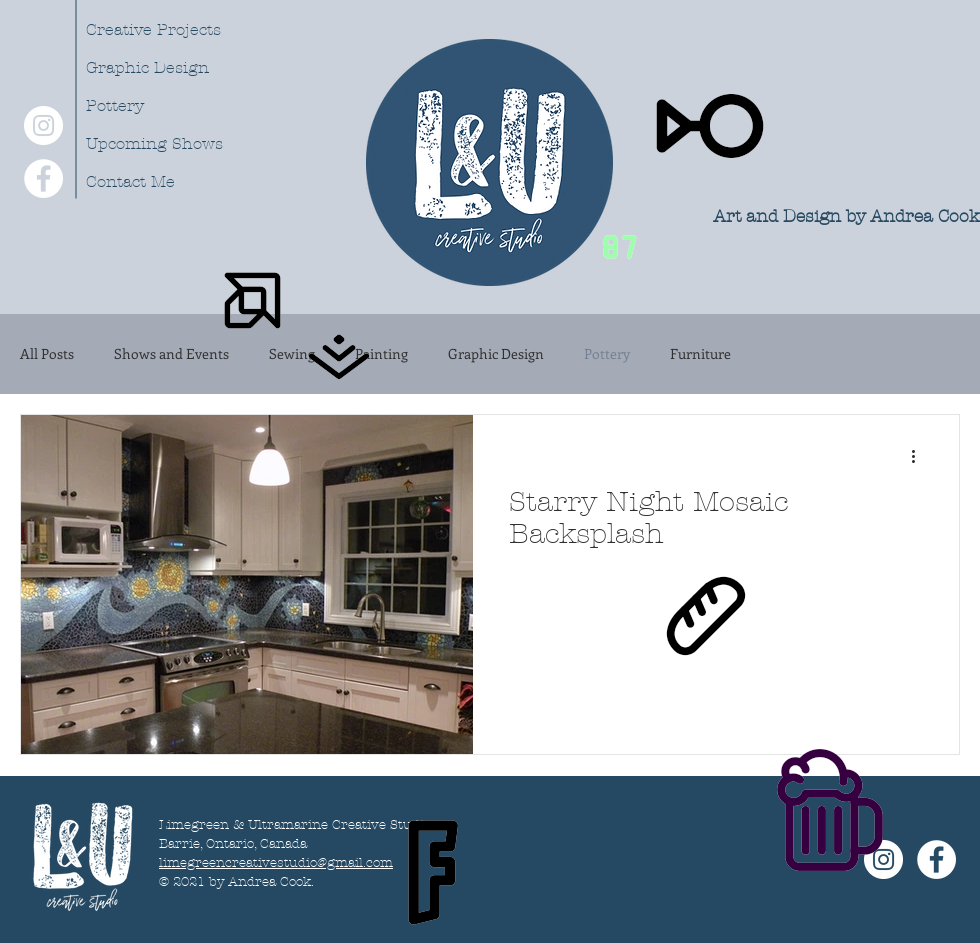 Image resolution: width=980 pixels, height=943 pixels. Describe the element at coordinates (830, 810) in the screenshot. I see `browse nearby bars or breweries` at that location.